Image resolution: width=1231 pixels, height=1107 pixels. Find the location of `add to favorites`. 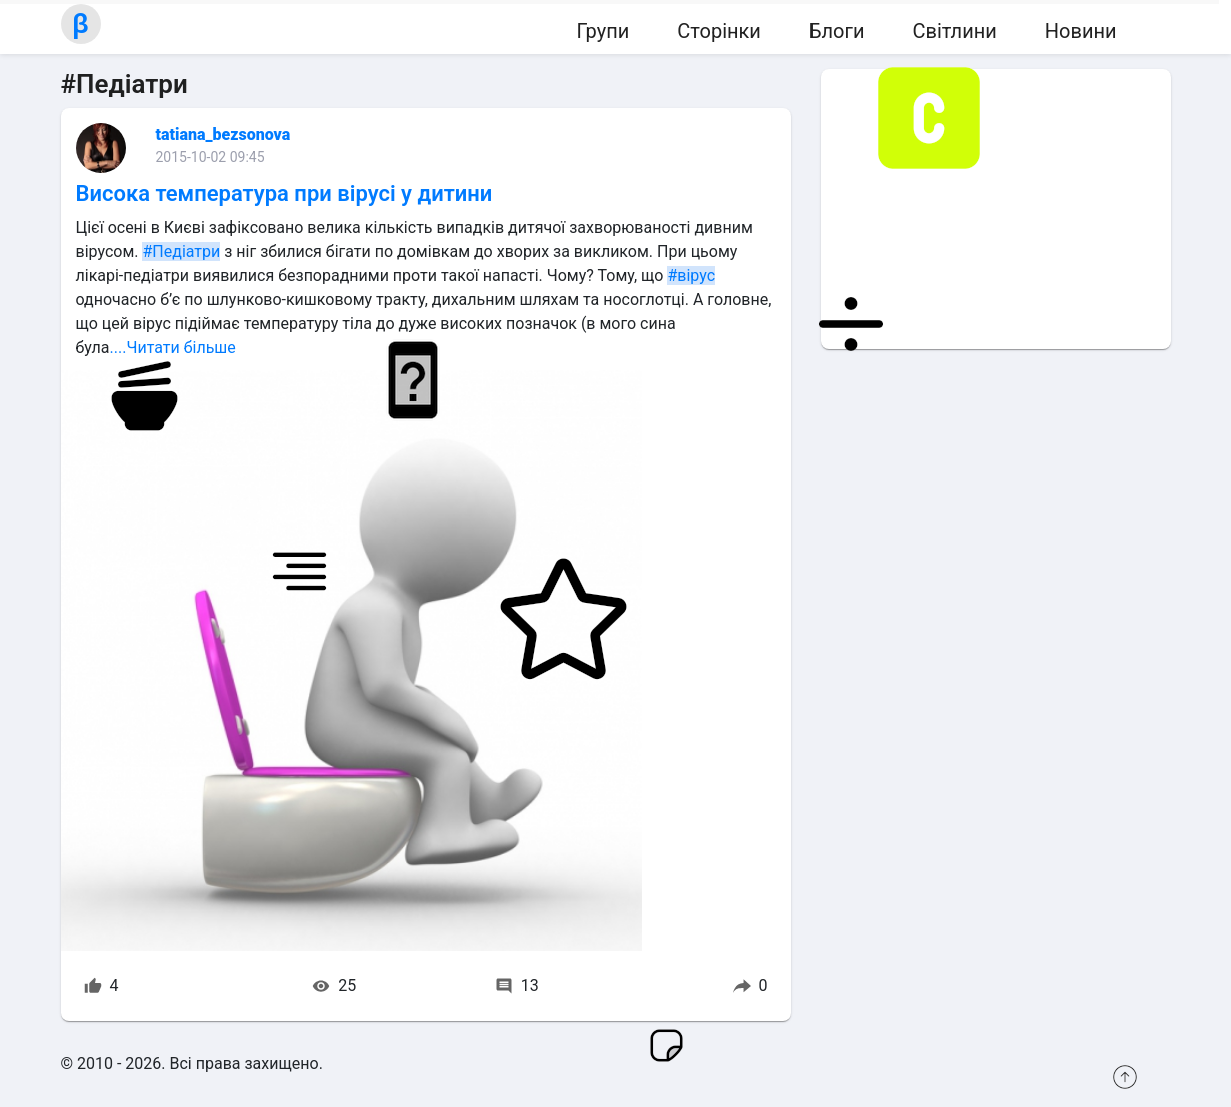

add to favorites is located at coordinates (563, 620).